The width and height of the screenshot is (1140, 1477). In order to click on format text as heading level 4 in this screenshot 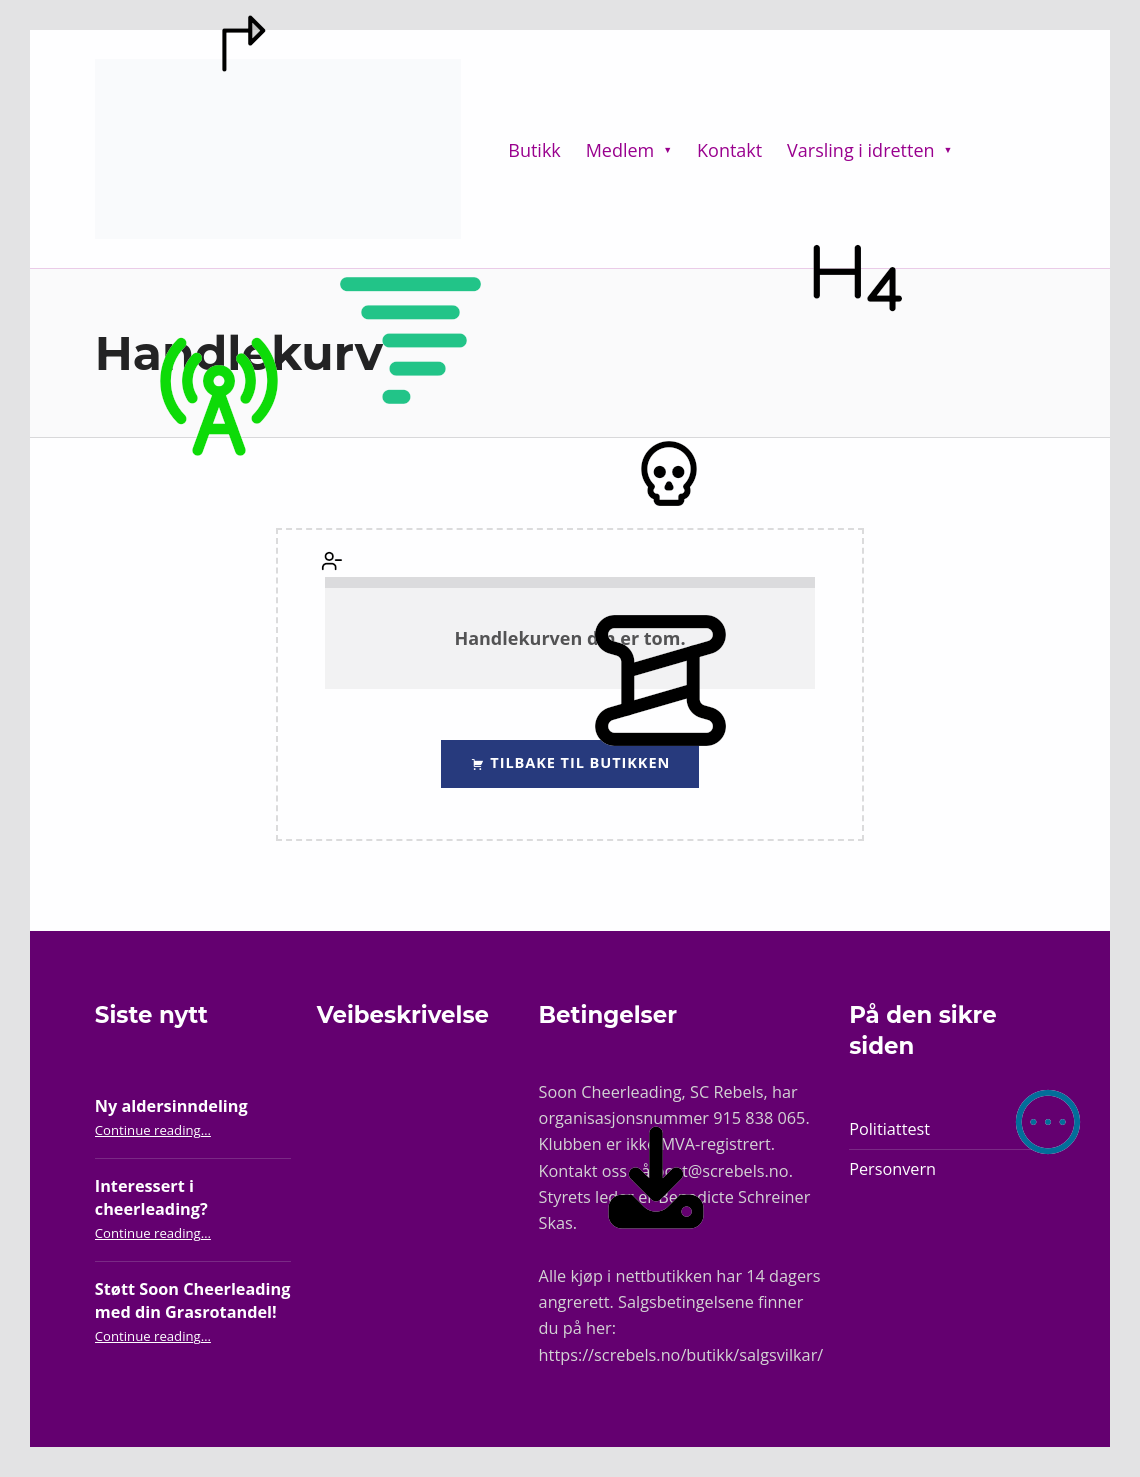, I will do `click(851, 276)`.